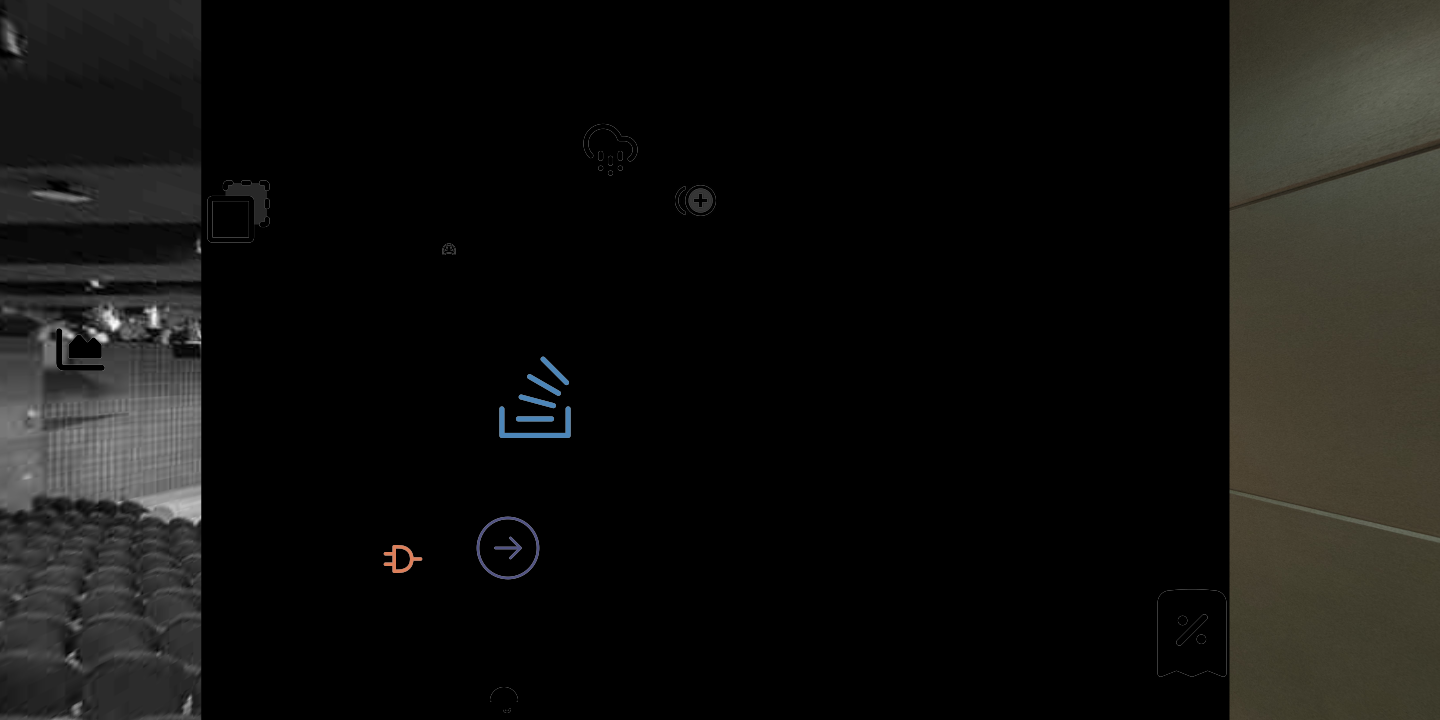 This screenshot has height=720, width=1440. Describe the element at coordinates (1192, 633) in the screenshot. I see `view discount or coupon details` at that location.